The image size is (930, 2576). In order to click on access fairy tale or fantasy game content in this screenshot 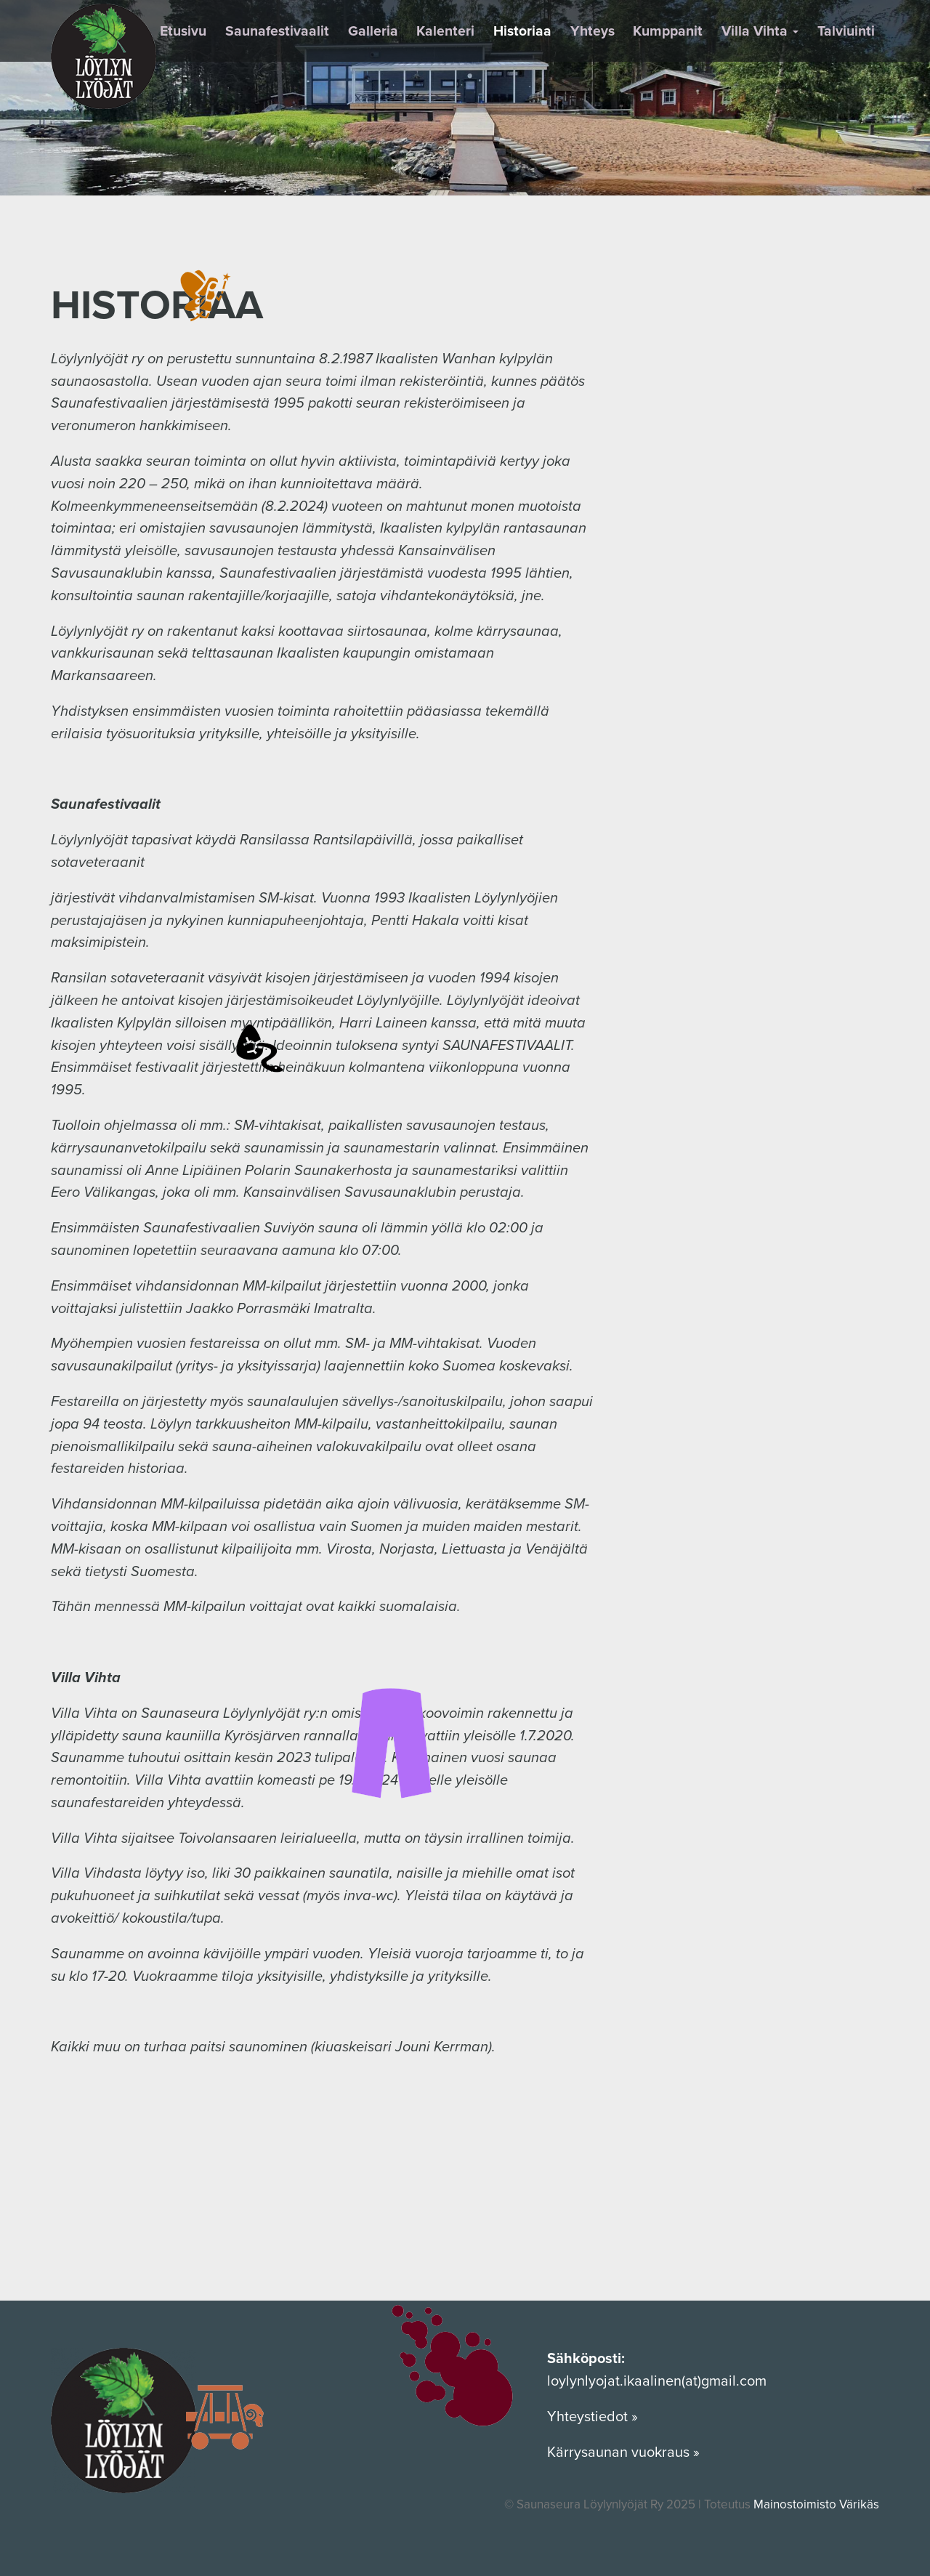, I will do `click(206, 296)`.